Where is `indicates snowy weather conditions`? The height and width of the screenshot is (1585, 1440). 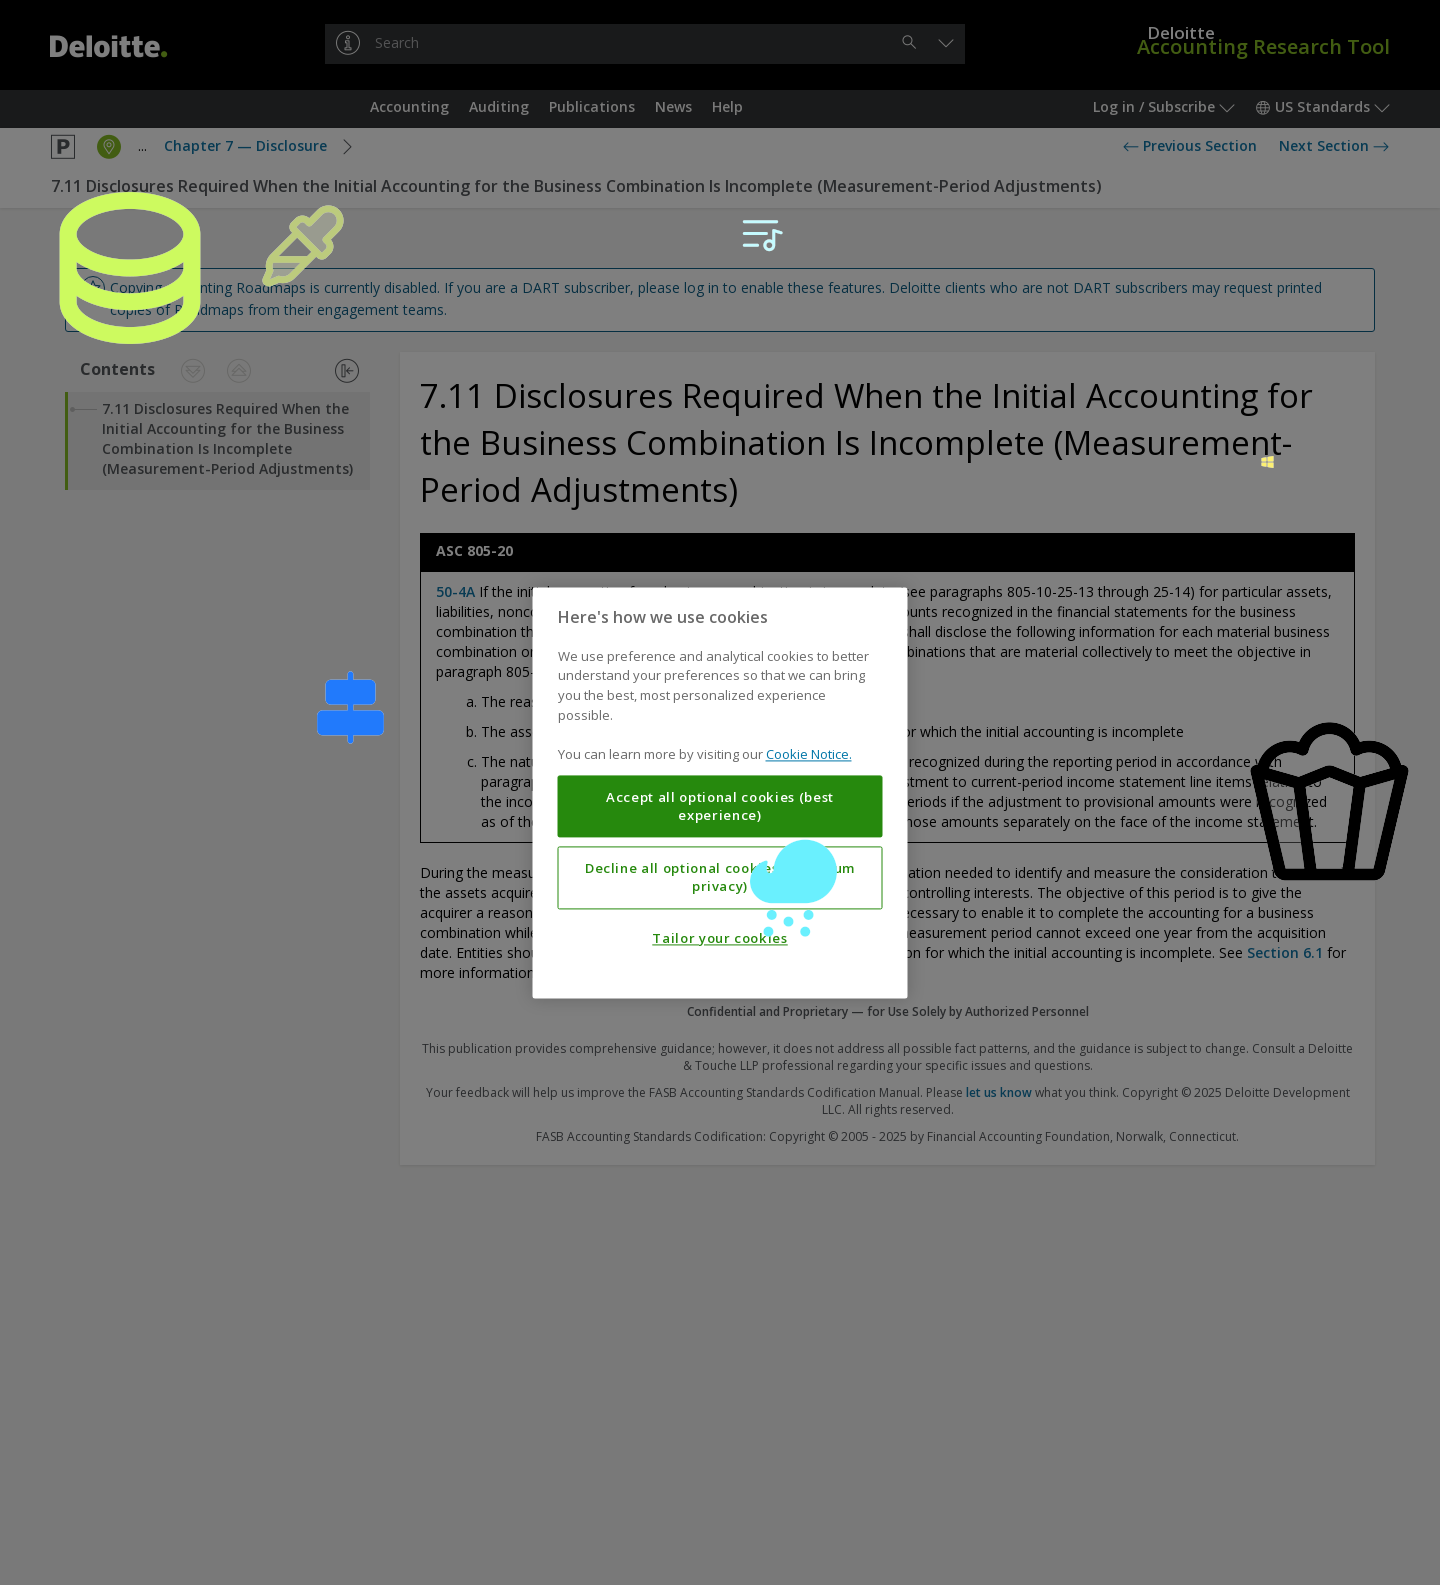 indicates snowy weather conditions is located at coordinates (793, 886).